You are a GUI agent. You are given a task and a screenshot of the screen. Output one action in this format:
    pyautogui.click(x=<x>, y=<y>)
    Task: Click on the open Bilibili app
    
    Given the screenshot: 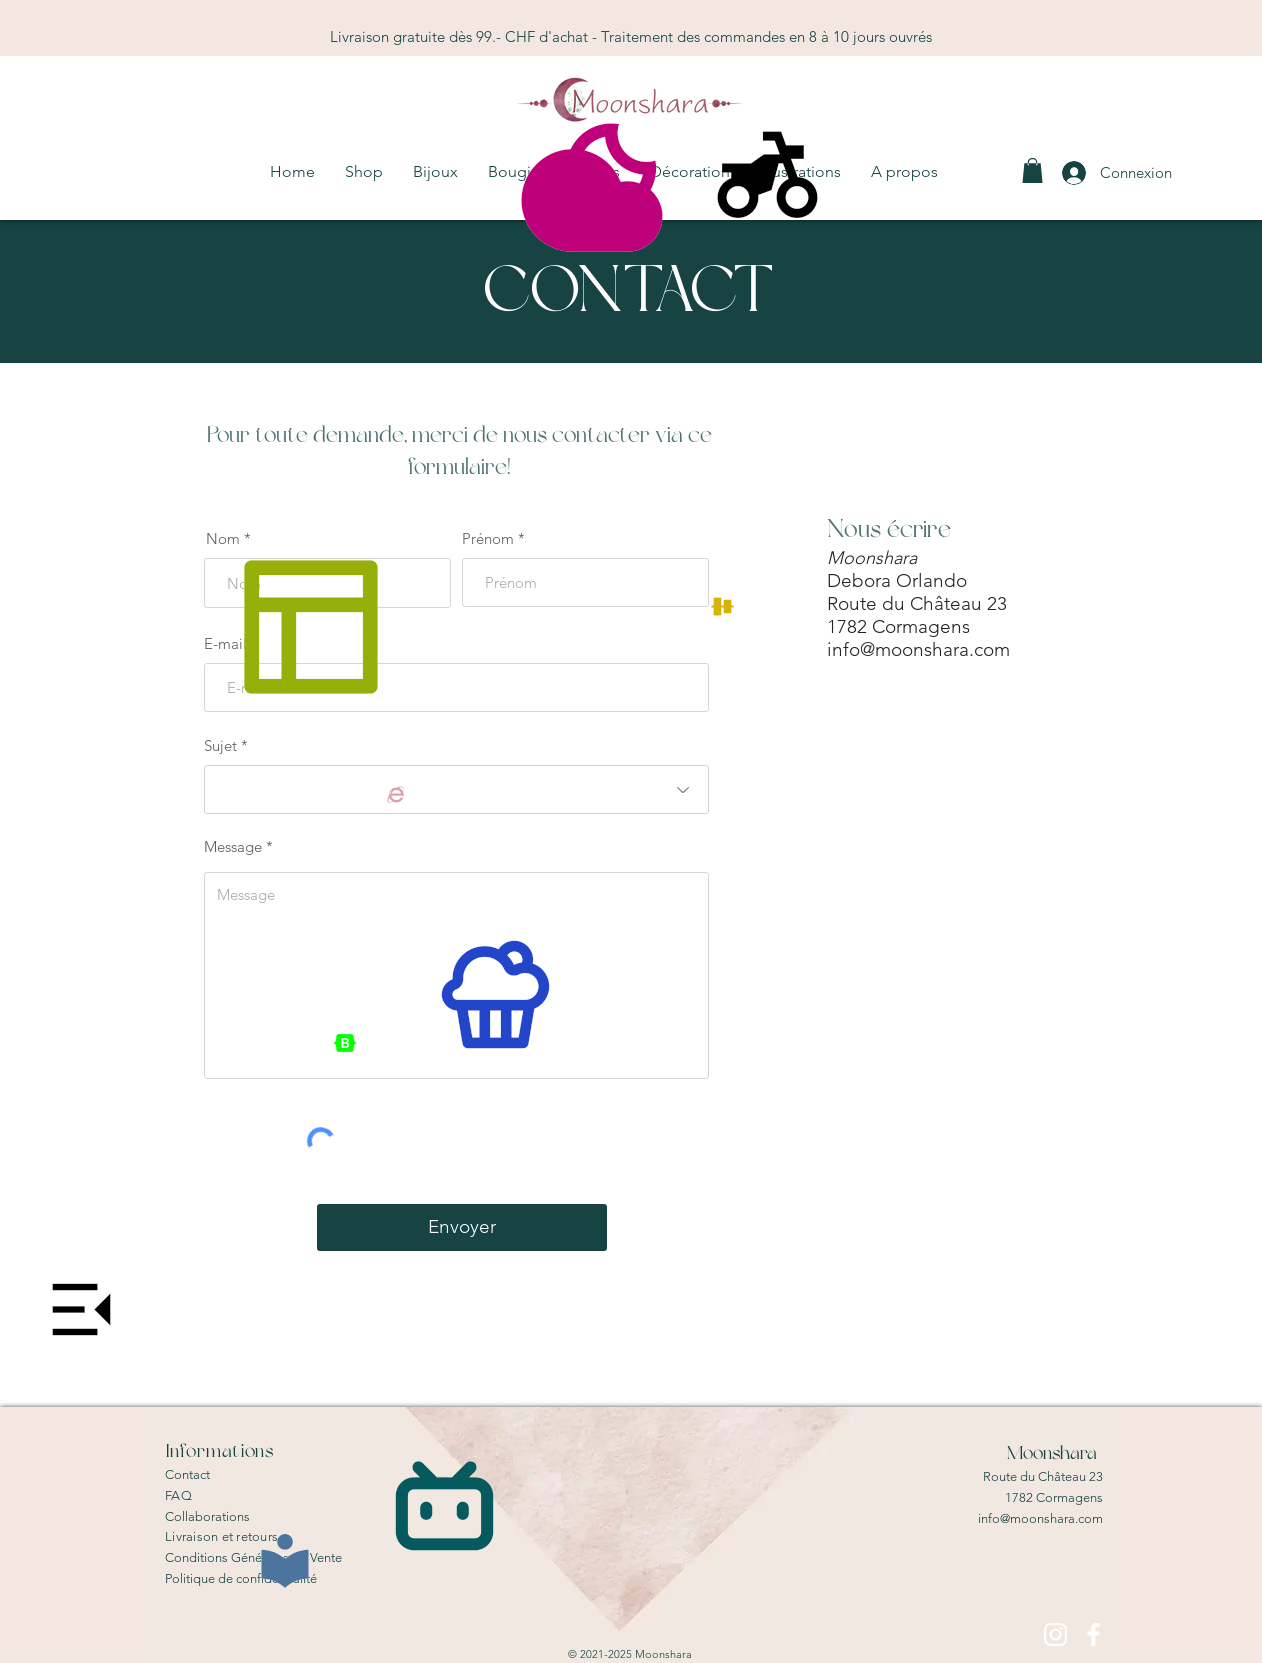 What is the action you would take?
    pyautogui.click(x=444, y=1506)
    